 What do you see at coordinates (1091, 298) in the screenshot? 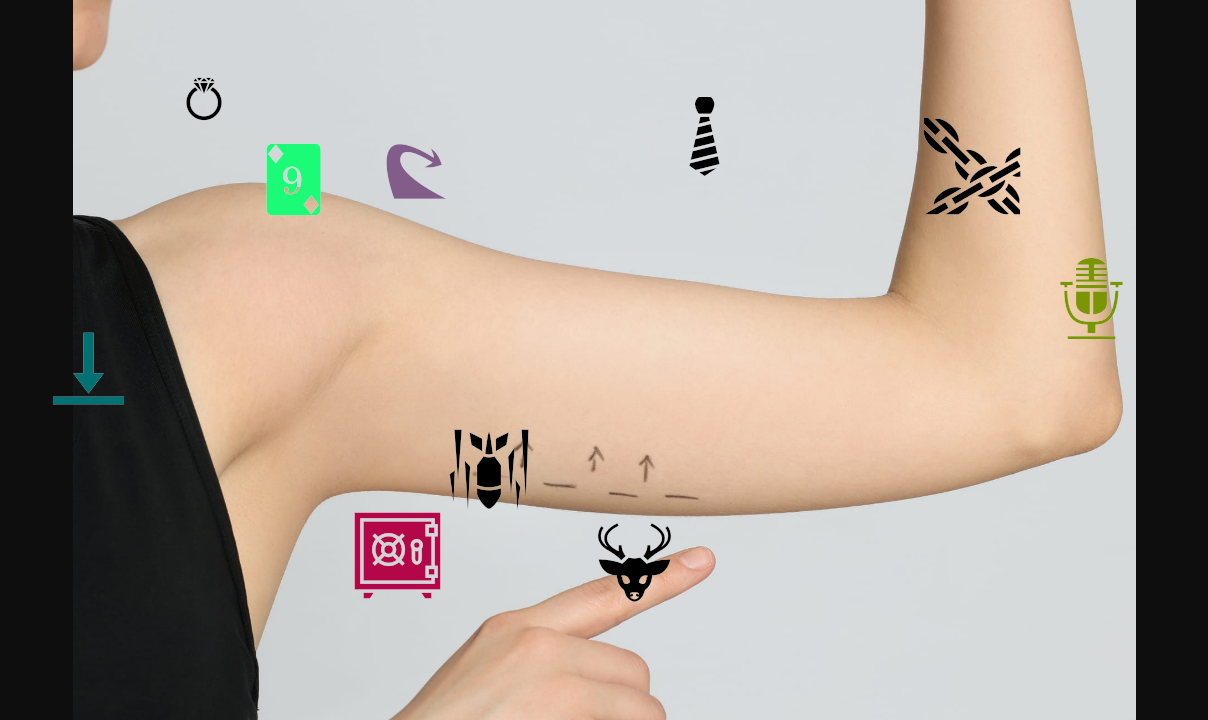
I see `access voice recording features` at bounding box center [1091, 298].